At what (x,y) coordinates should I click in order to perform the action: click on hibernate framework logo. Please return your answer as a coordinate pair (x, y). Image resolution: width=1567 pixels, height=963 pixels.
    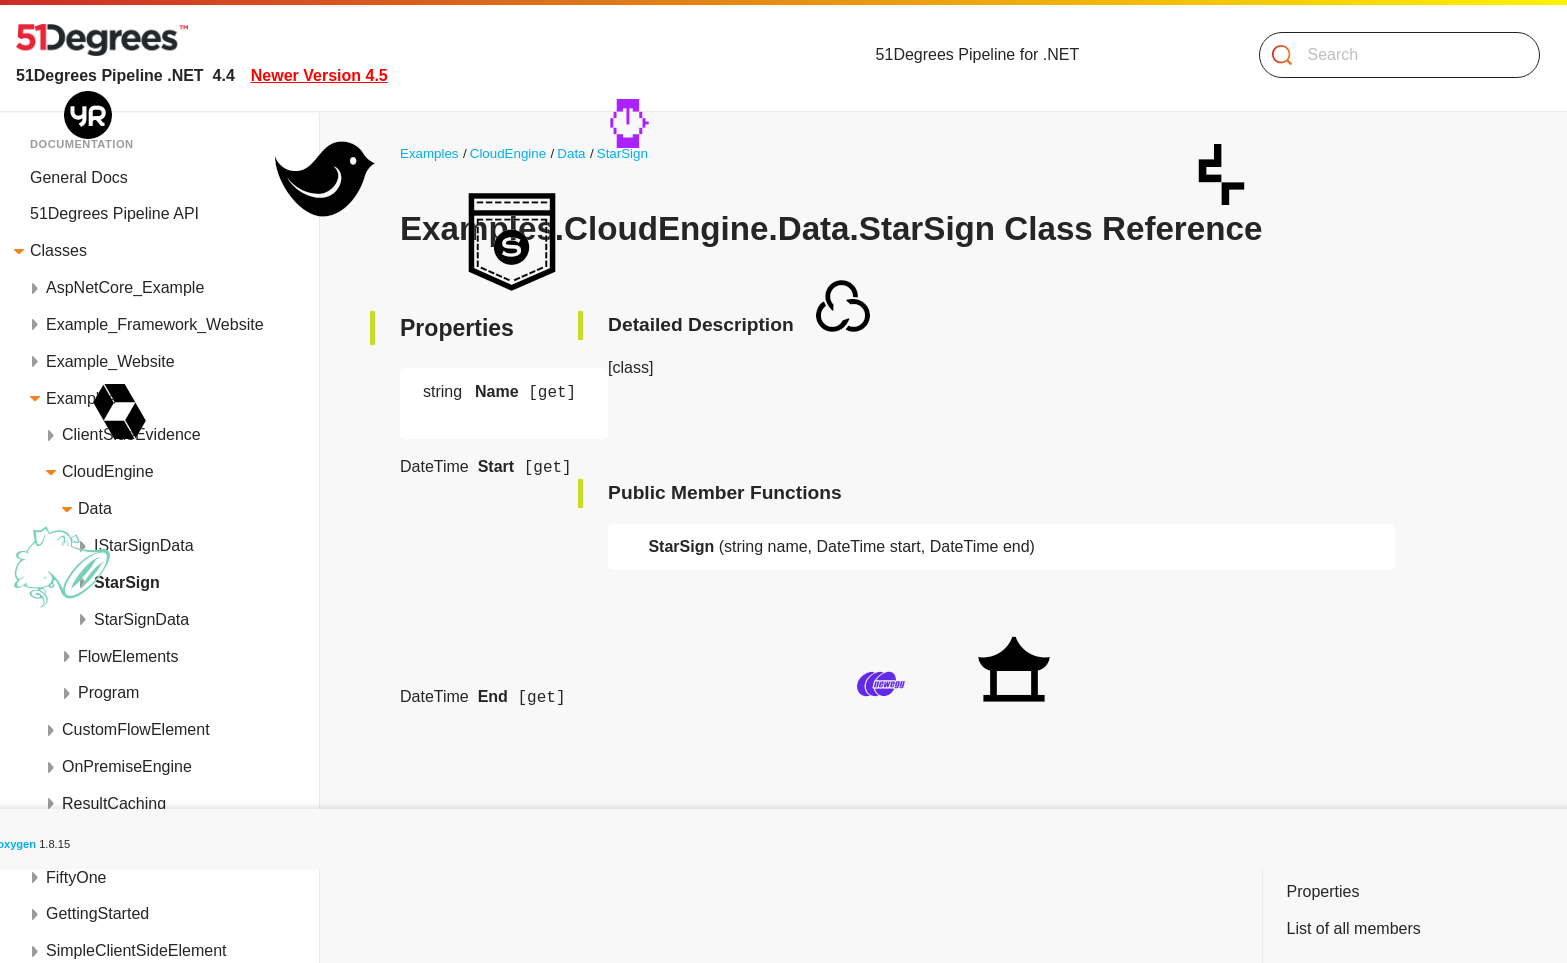
    Looking at the image, I should click on (119, 411).